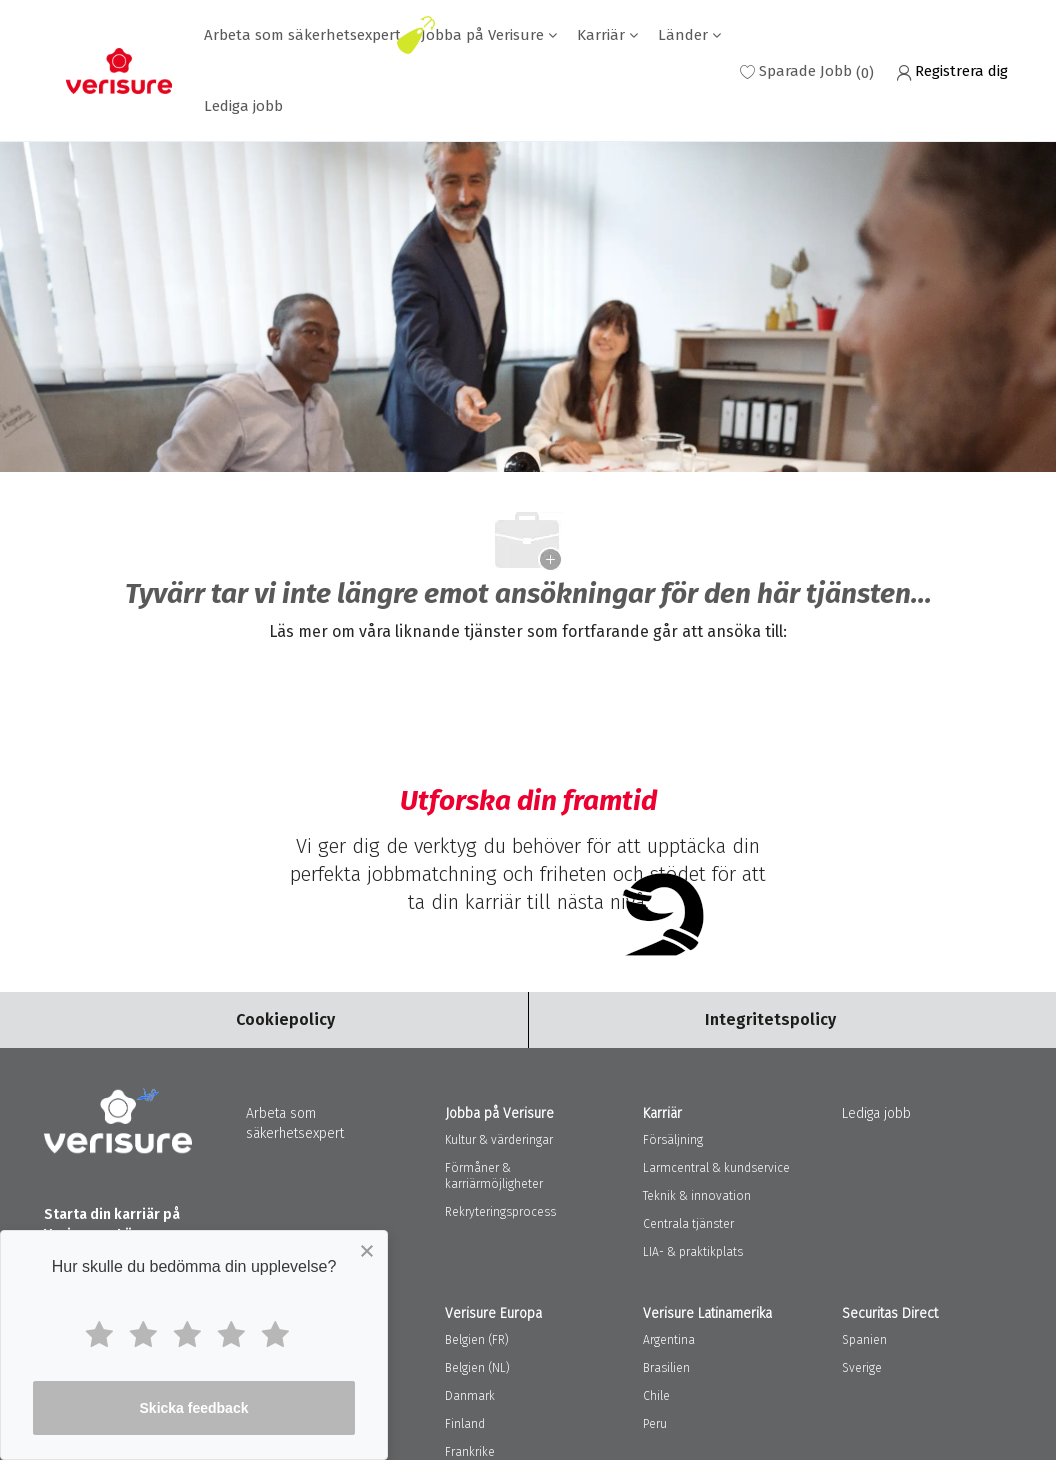  I want to click on origami or paper crafting feature, so click(147, 1094).